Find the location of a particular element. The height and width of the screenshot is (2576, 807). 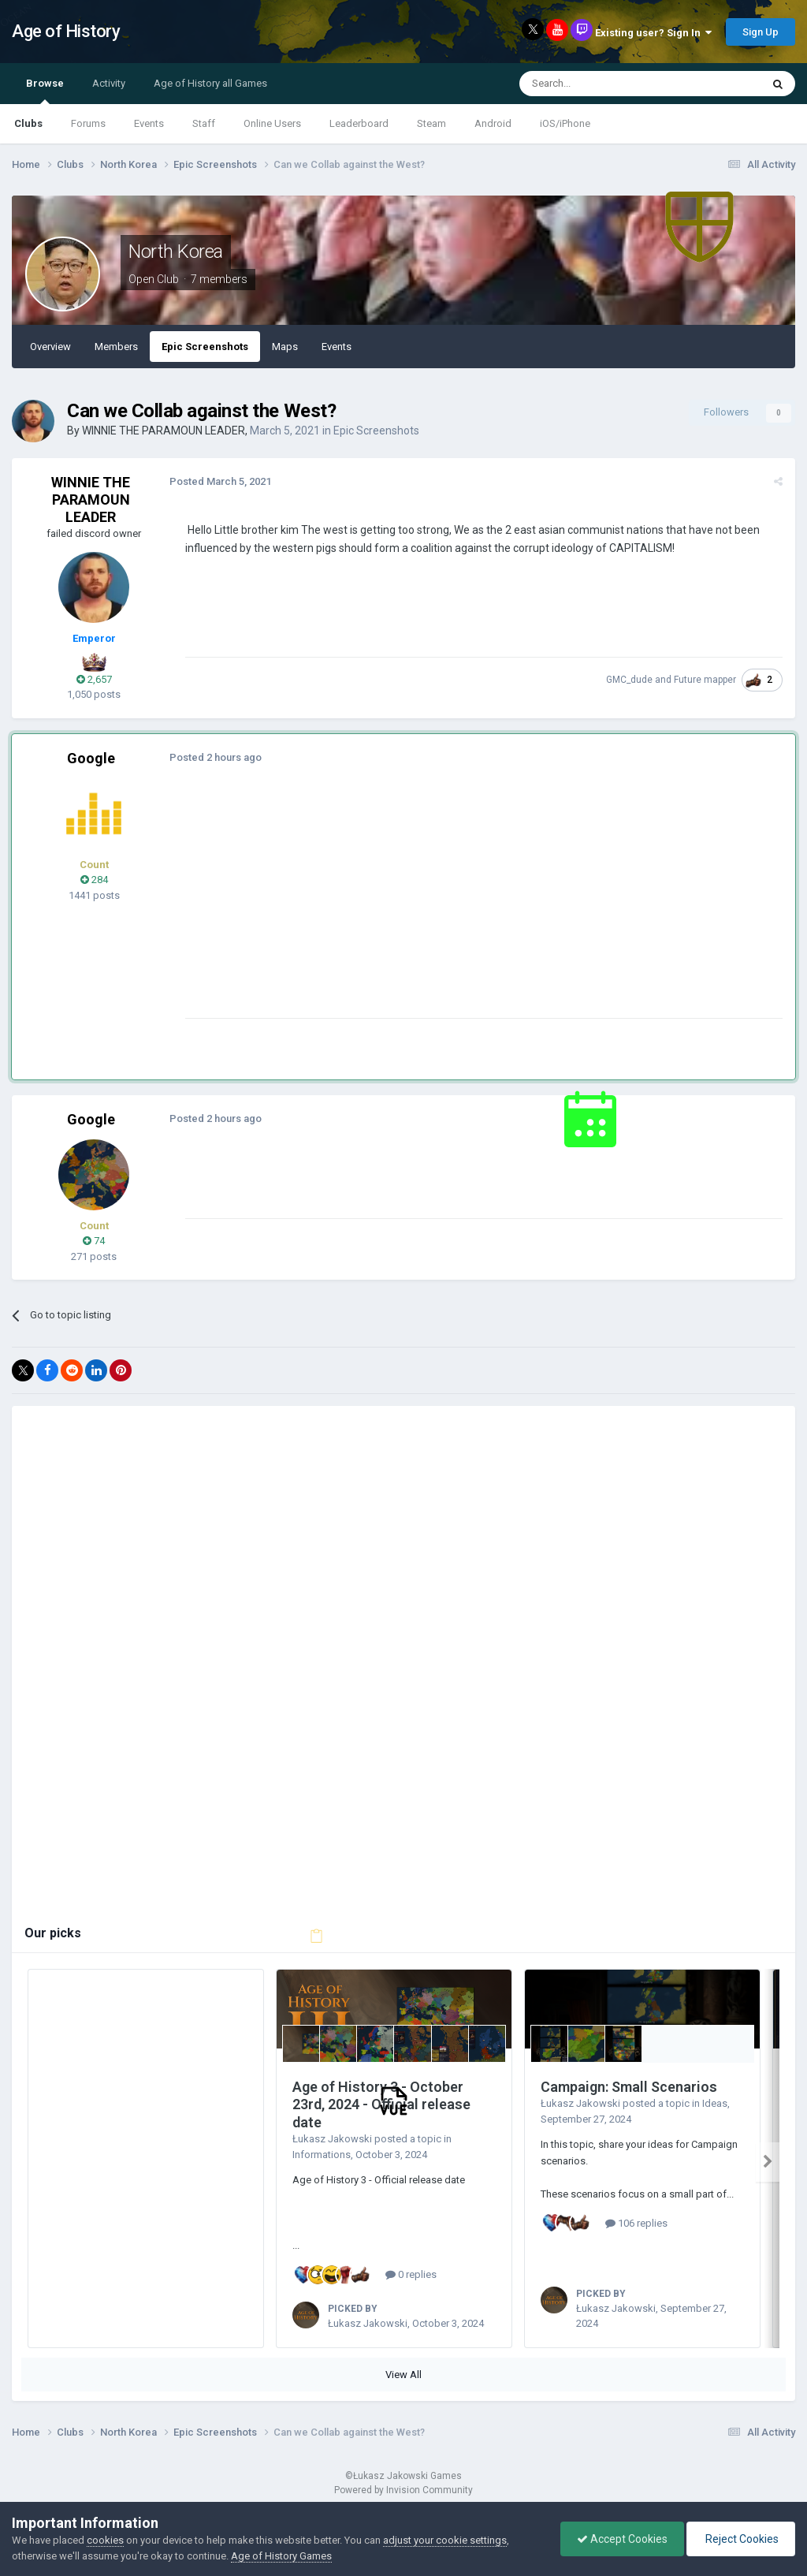

copy to clipboard is located at coordinates (316, 1936).